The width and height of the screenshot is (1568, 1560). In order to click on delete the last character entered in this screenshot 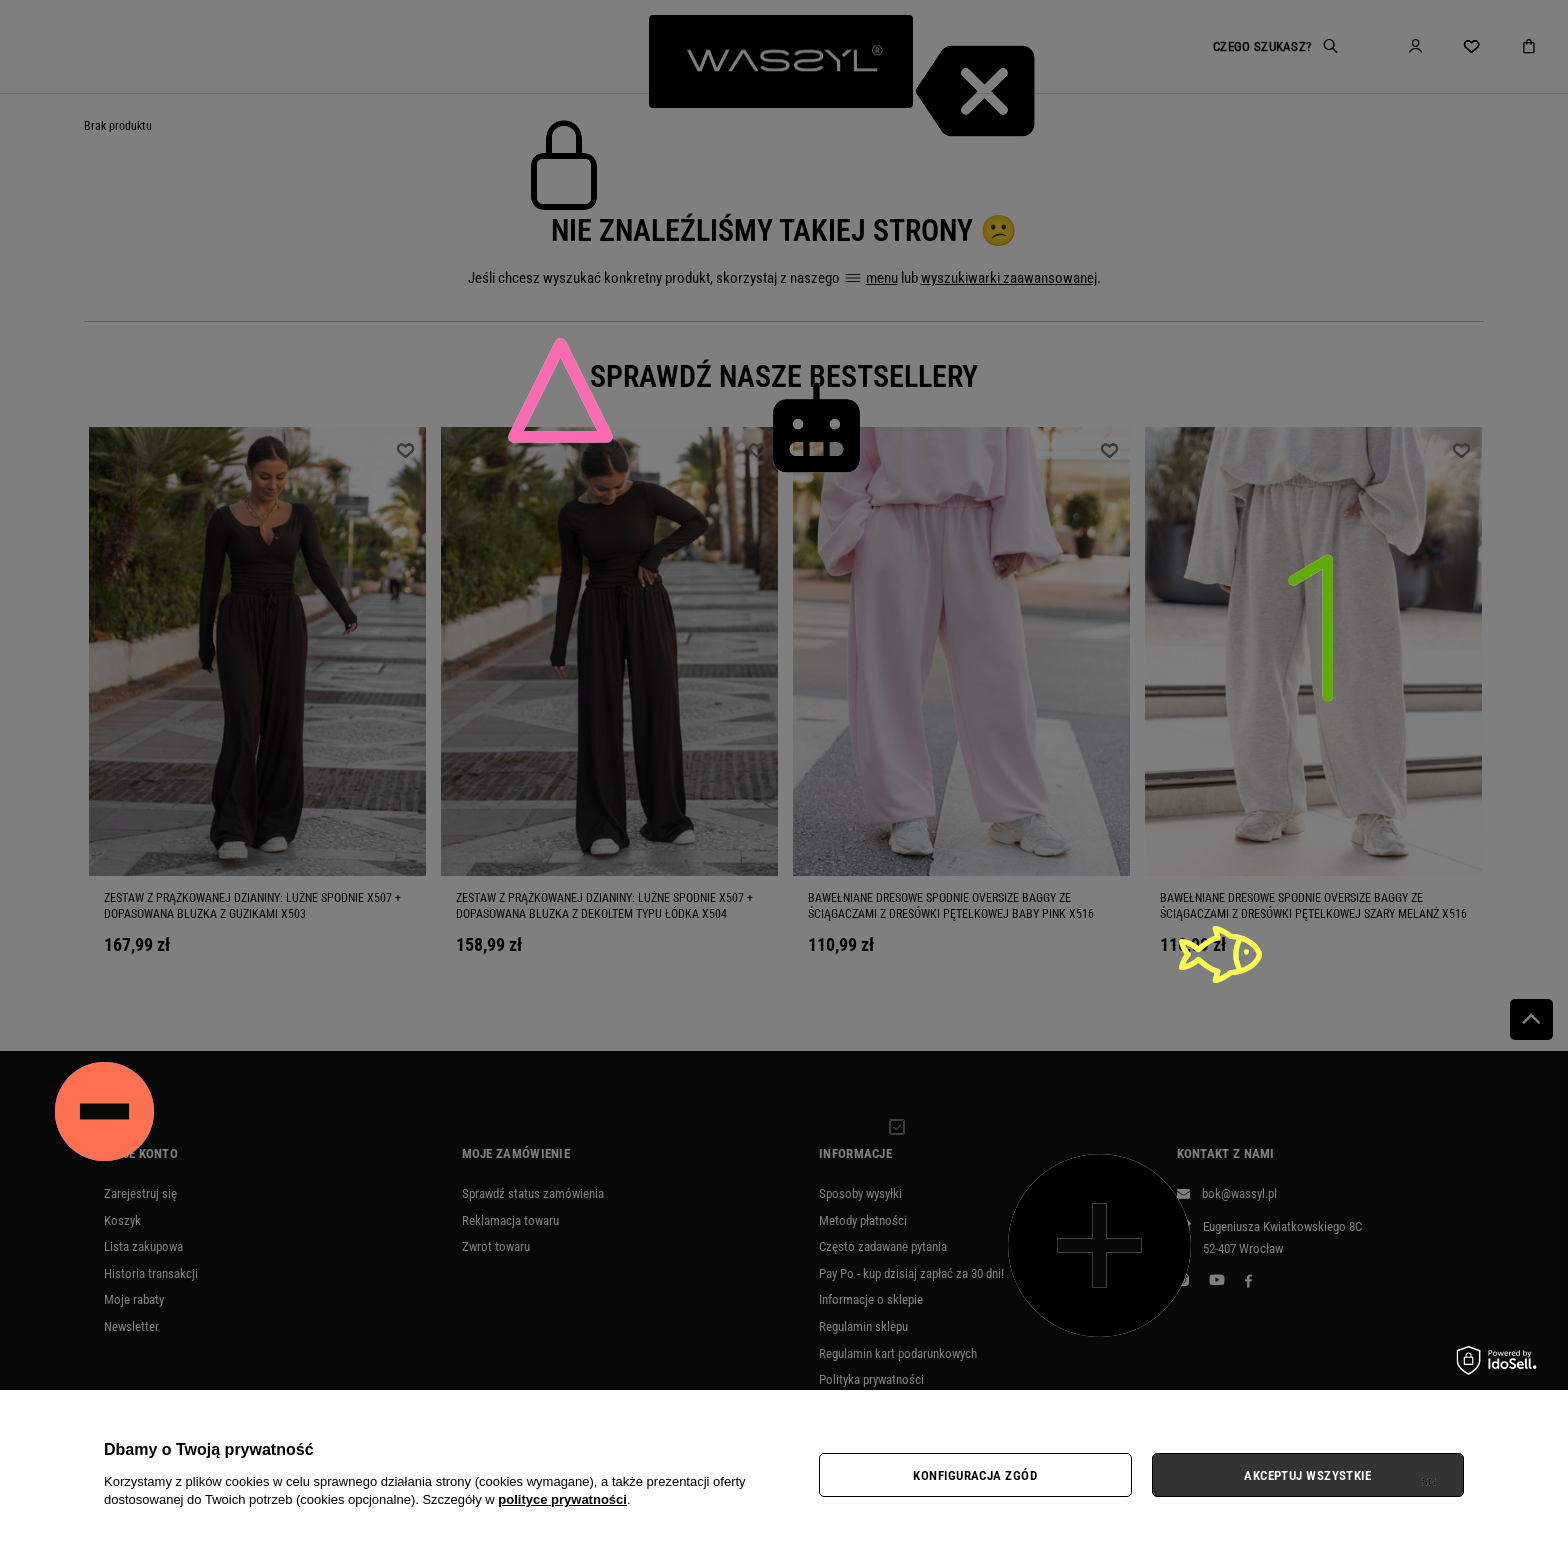, I will do `click(980, 91)`.